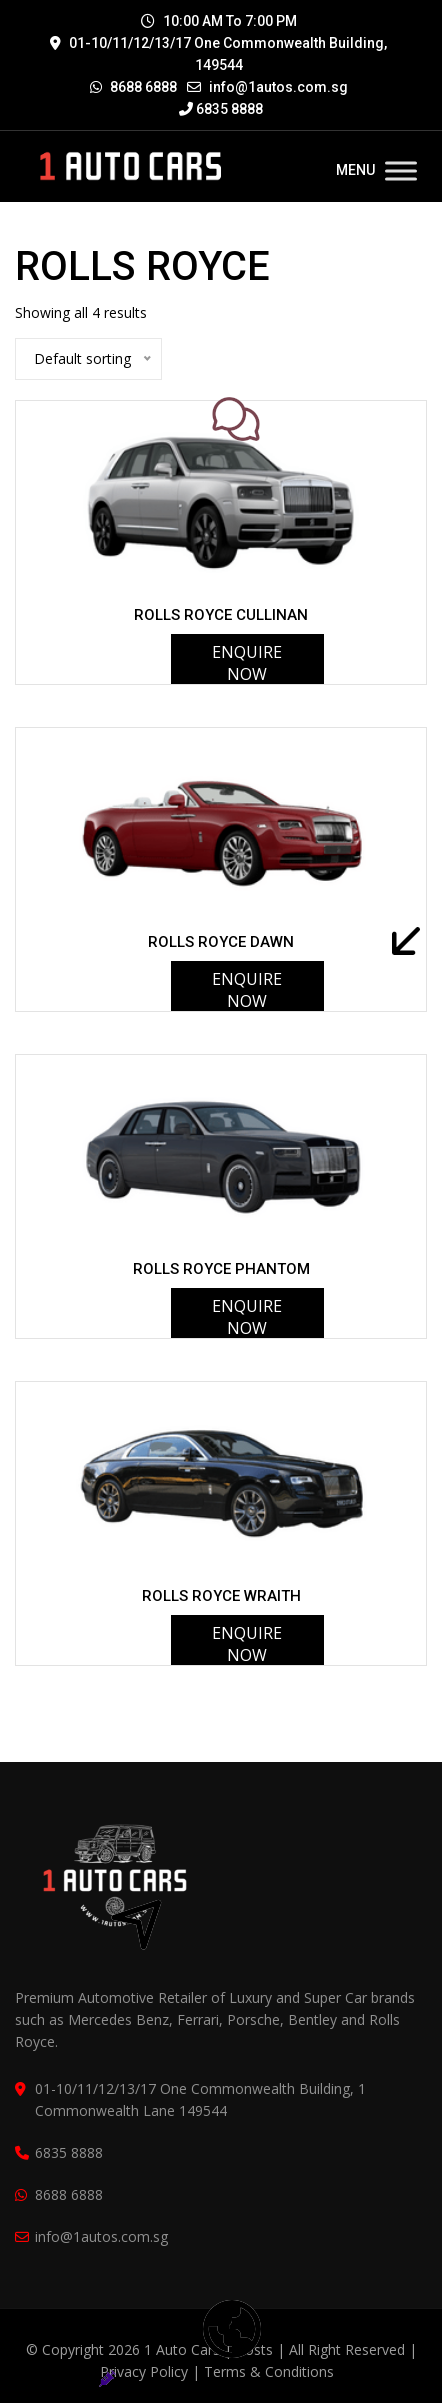 This screenshot has width=442, height=2403. What do you see at coordinates (107, 2378) in the screenshot?
I see `access vaccination or medical records` at bounding box center [107, 2378].